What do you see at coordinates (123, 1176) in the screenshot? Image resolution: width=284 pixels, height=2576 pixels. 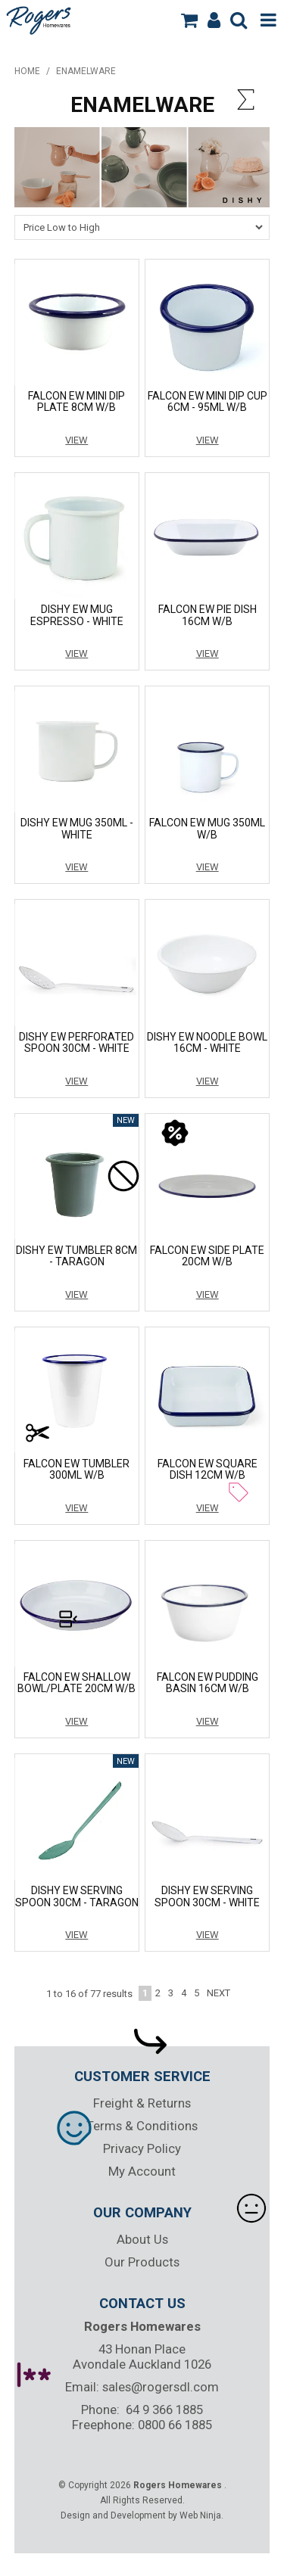 I see `indicates a blocked or prohibited action` at bounding box center [123, 1176].